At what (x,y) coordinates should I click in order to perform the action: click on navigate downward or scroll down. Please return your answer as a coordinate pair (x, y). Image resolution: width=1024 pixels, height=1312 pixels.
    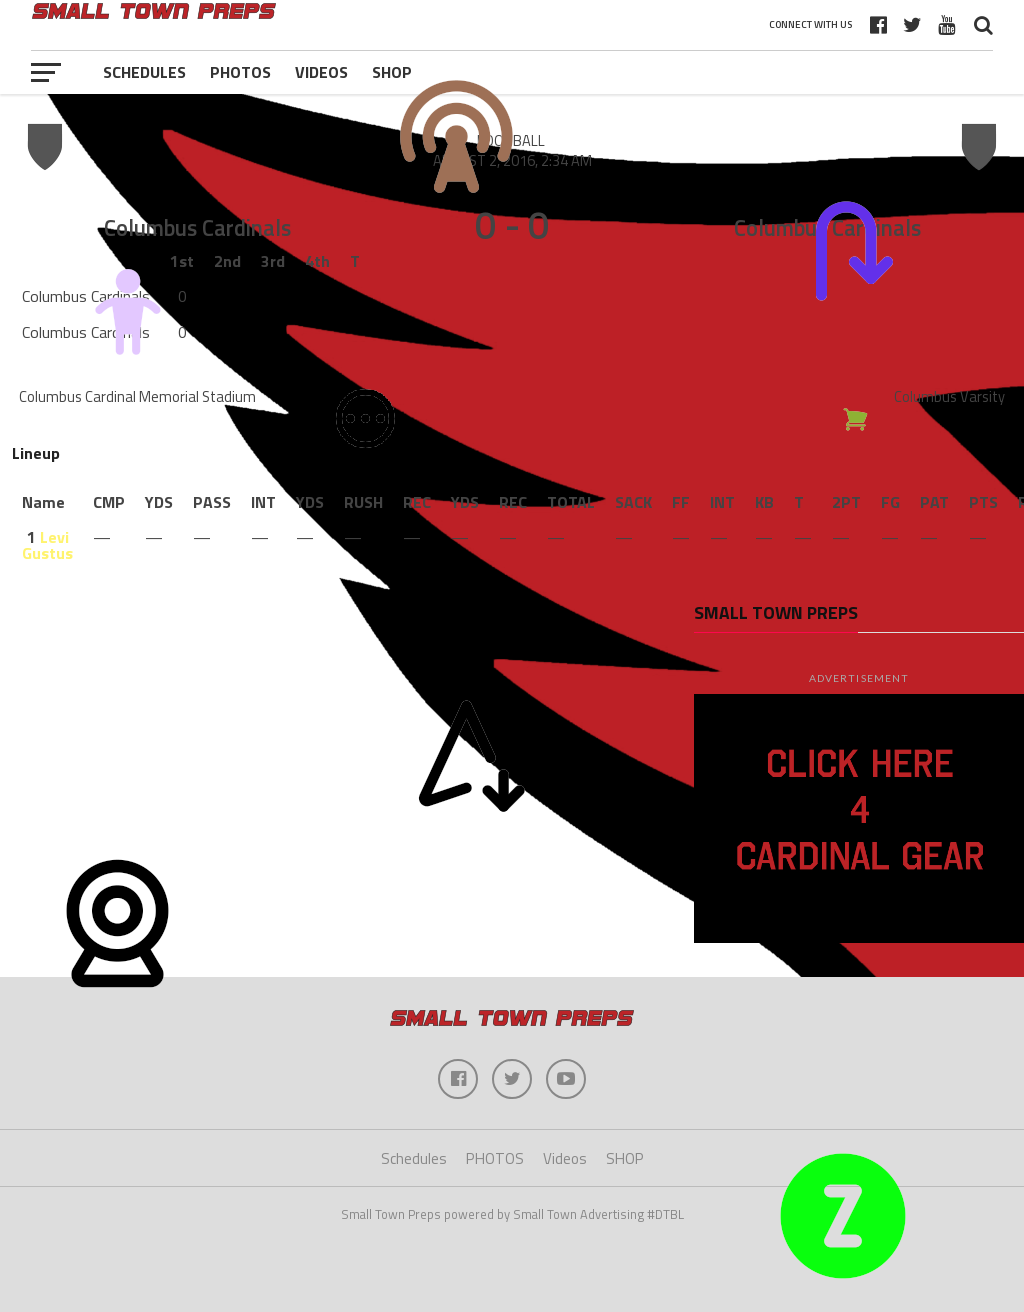
    Looking at the image, I should click on (466, 753).